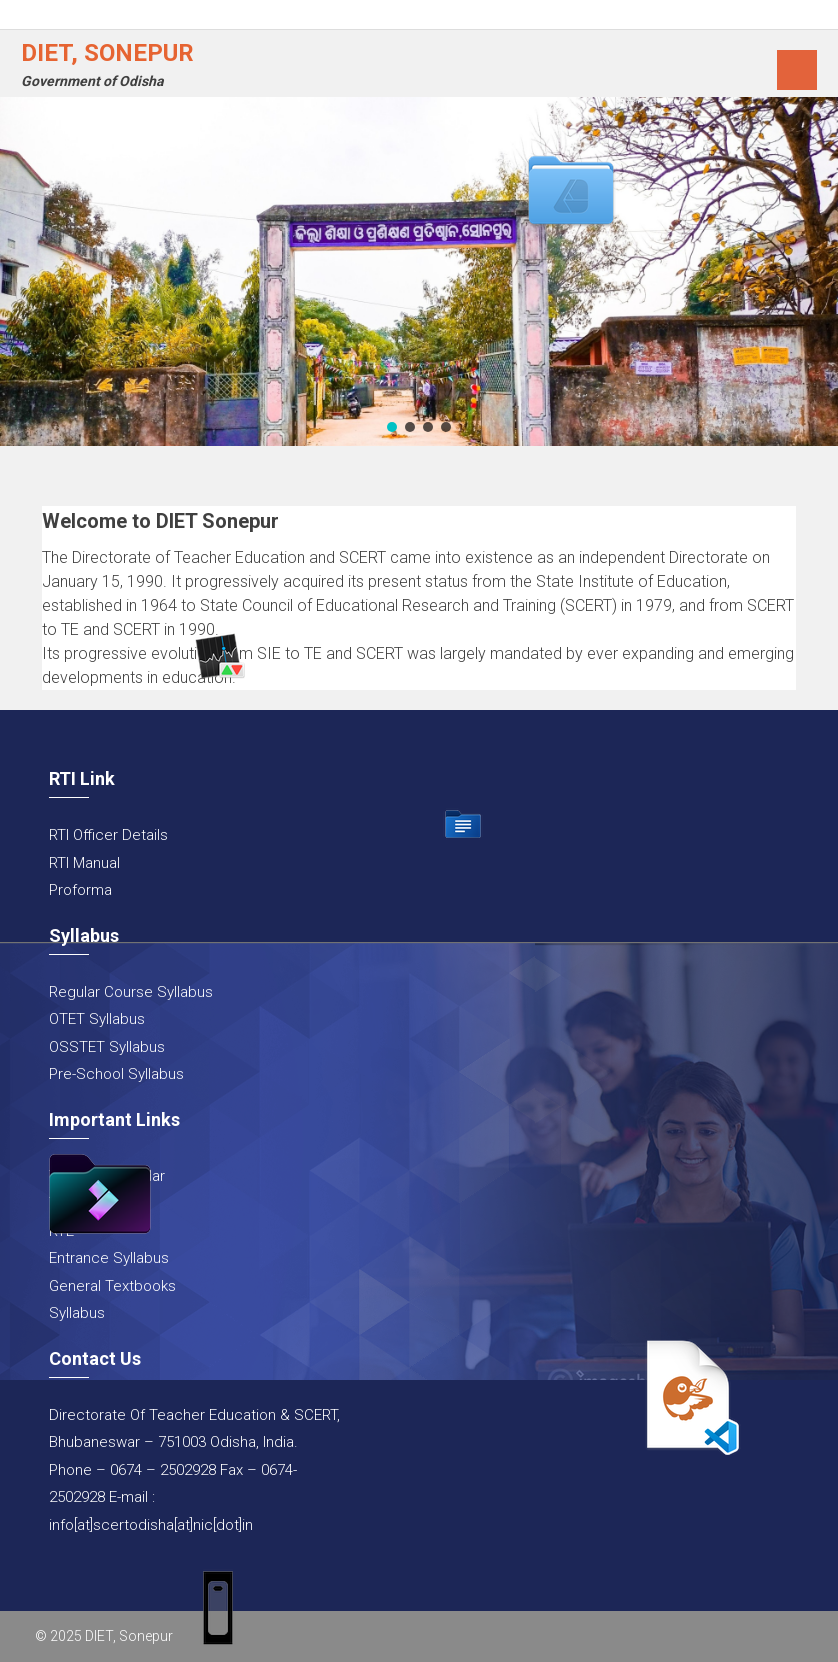 The width and height of the screenshot is (838, 1662). Describe the element at coordinates (463, 825) in the screenshot. I see `open google docs folder` at that location.